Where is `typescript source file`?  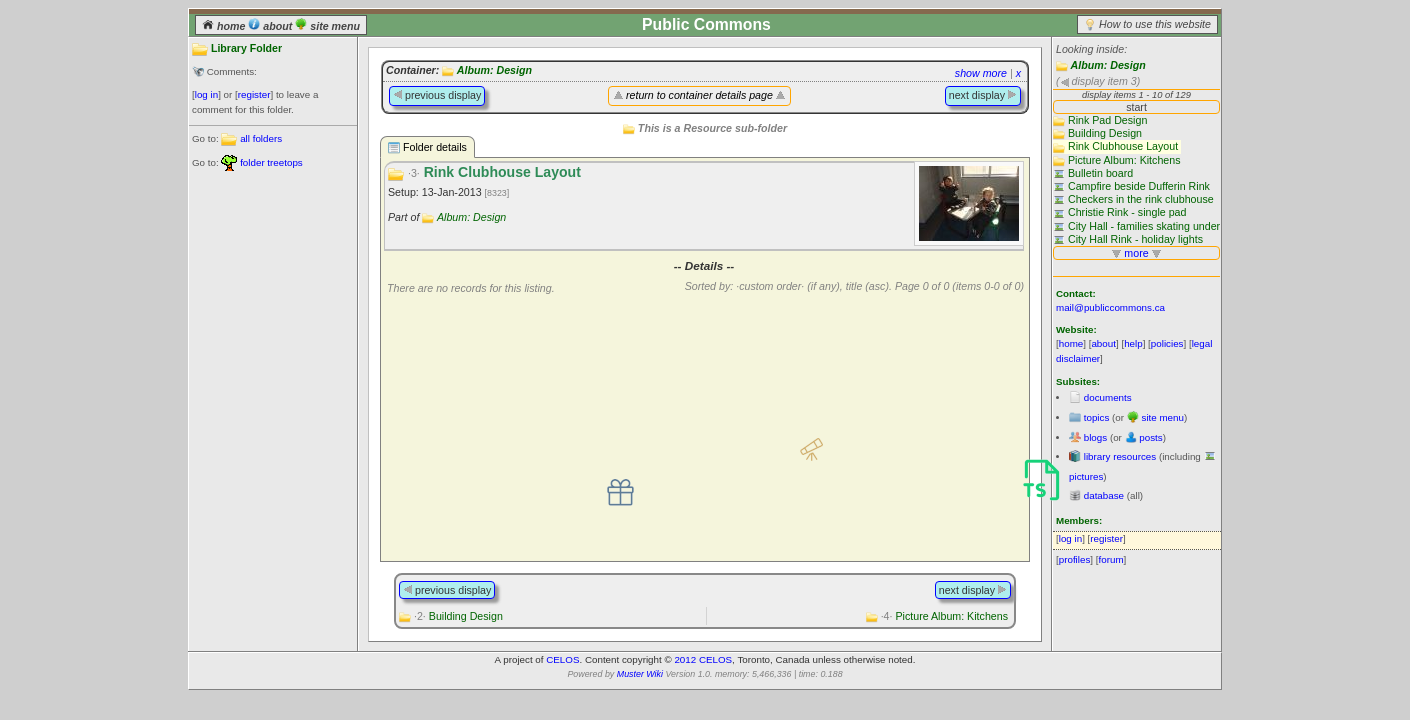
typescript source file is located at coordinates (1042, 480).